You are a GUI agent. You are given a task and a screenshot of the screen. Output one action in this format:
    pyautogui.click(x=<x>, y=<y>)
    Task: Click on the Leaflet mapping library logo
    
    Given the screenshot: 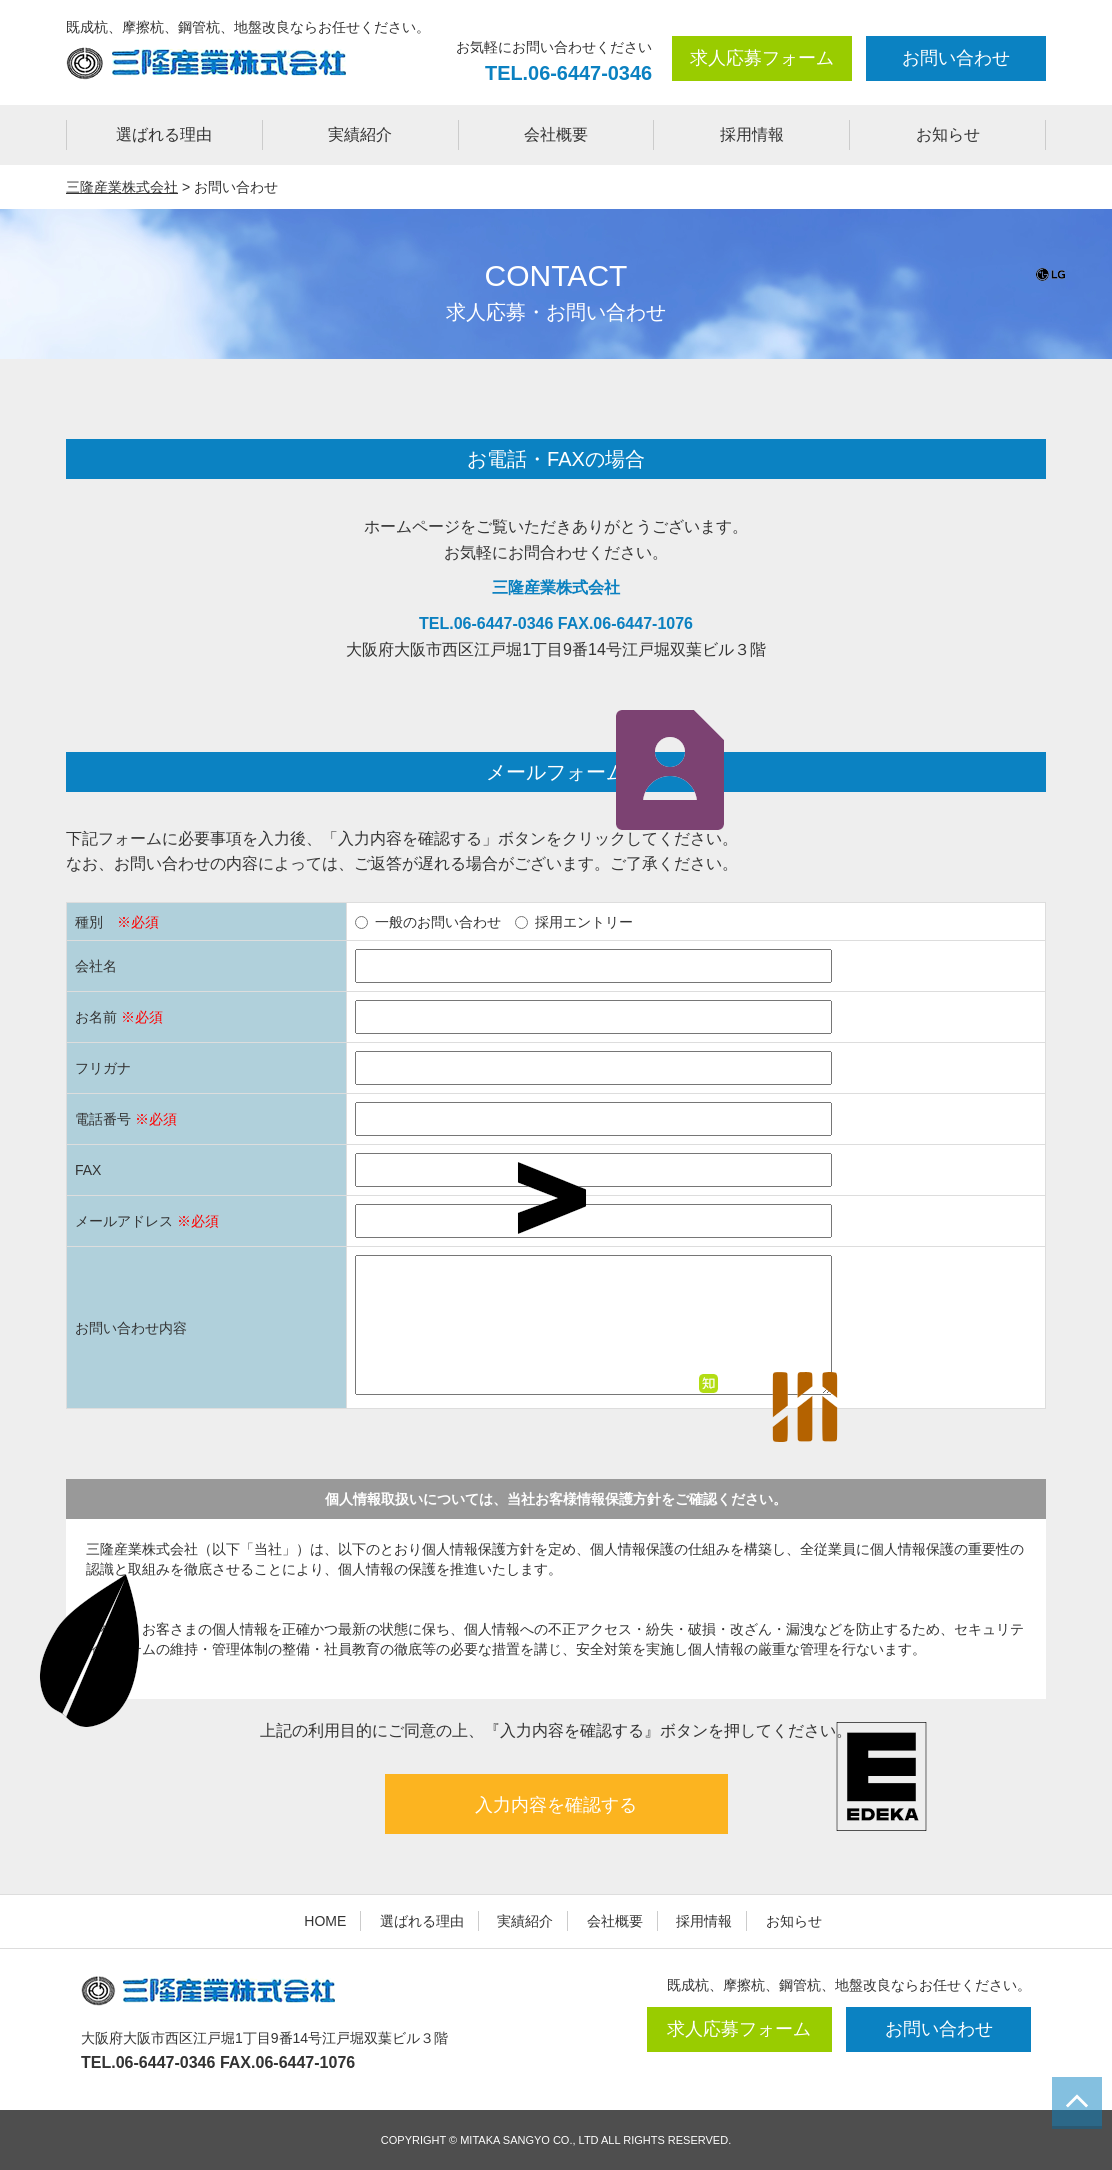 What is the action you would take?
    pyautogui.click(x=89, y=1650)
    